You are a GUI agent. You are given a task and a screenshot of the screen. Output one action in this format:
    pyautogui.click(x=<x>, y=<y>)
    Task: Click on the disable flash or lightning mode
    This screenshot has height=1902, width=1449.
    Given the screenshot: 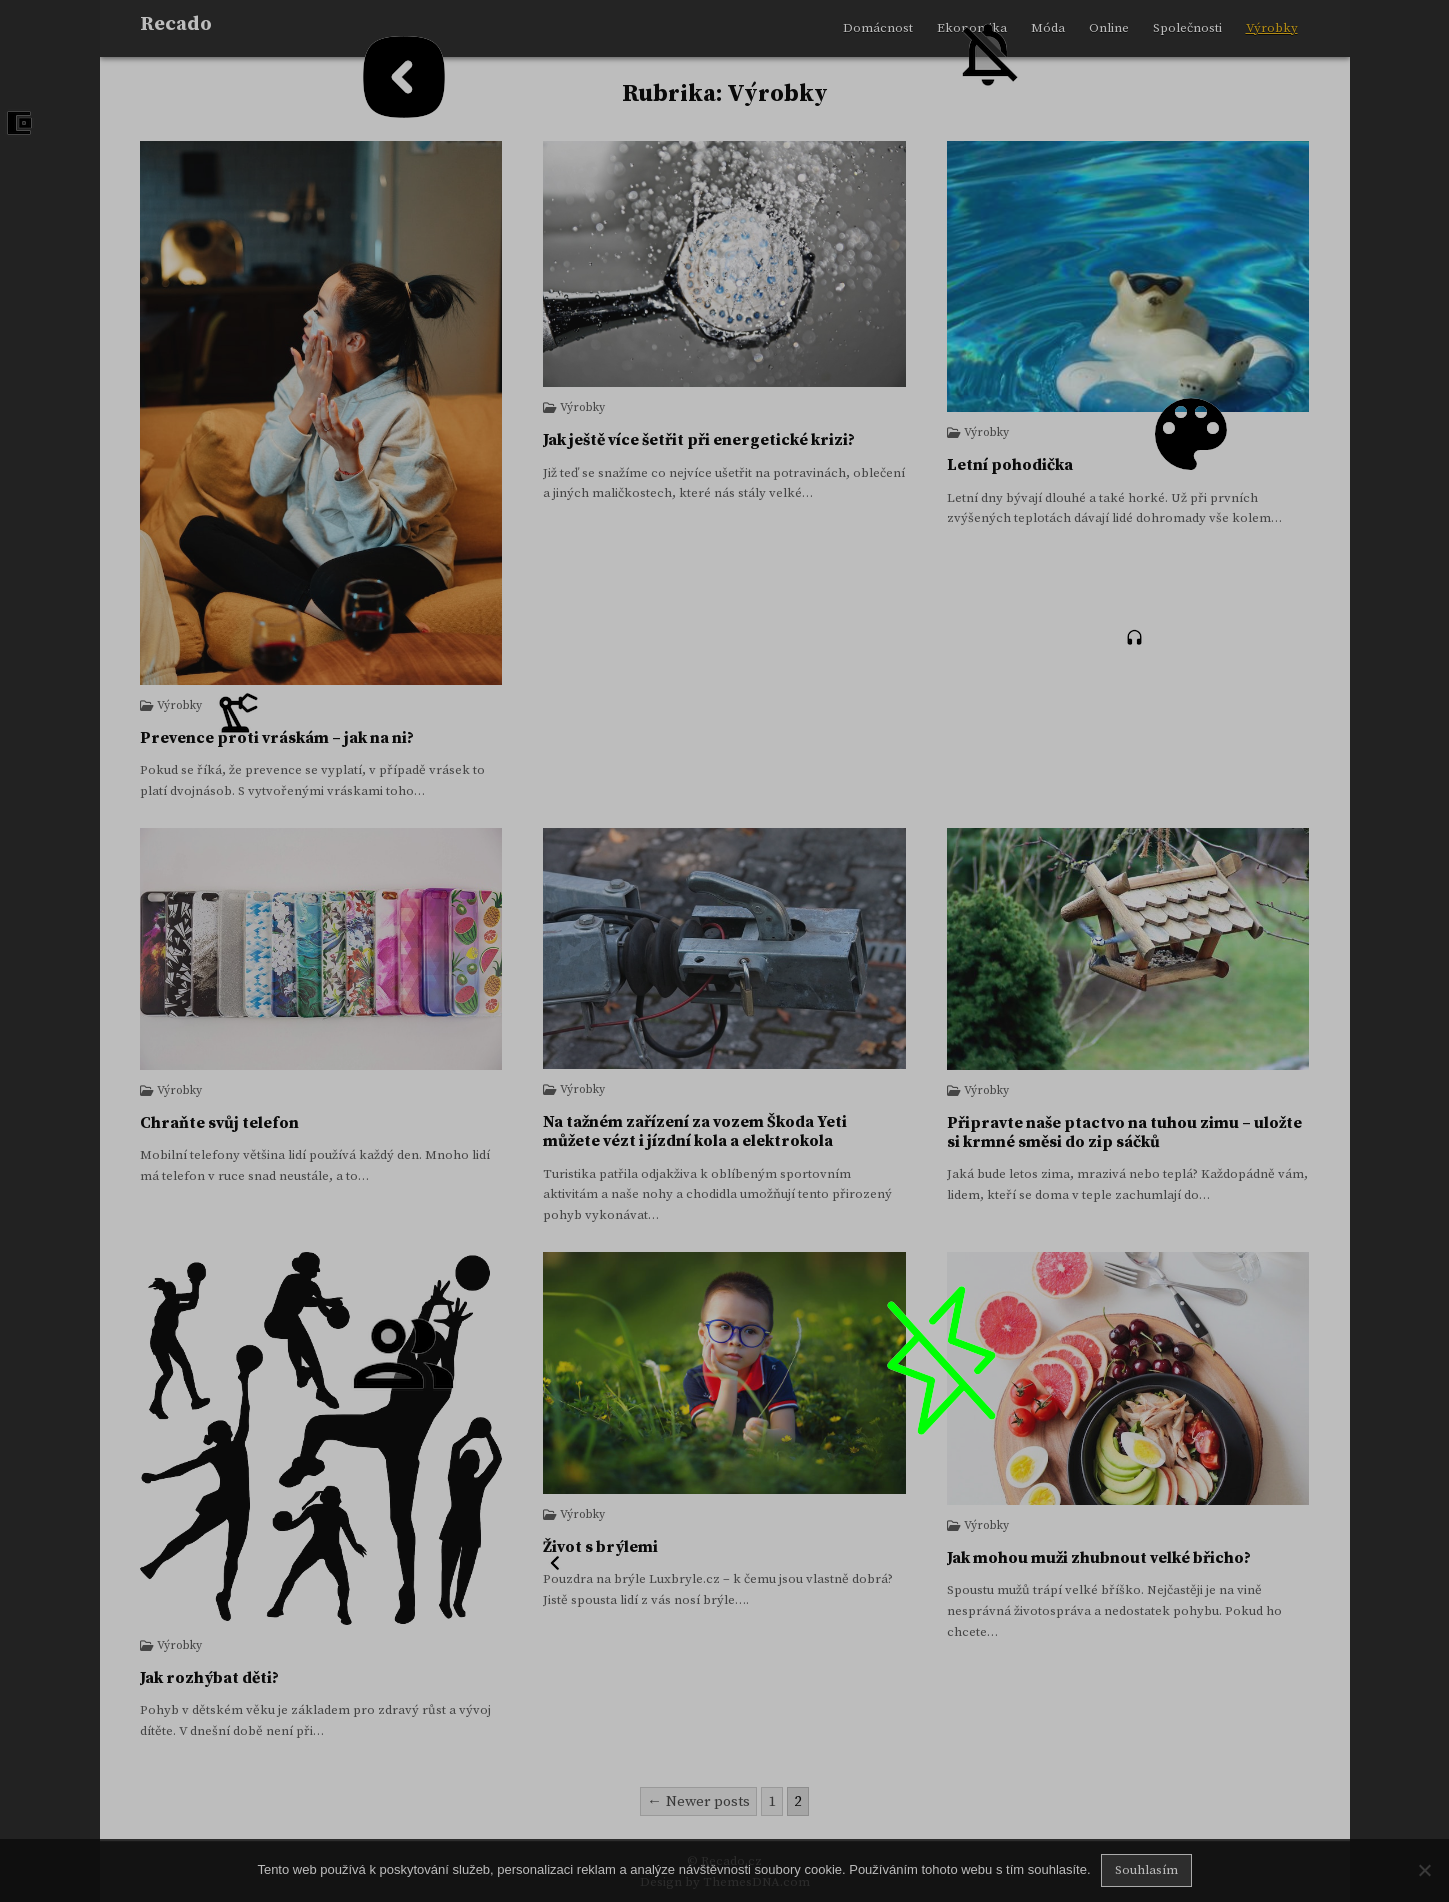 What is the action you would take?
    pyautogui.click(x=941, y=1360)
    